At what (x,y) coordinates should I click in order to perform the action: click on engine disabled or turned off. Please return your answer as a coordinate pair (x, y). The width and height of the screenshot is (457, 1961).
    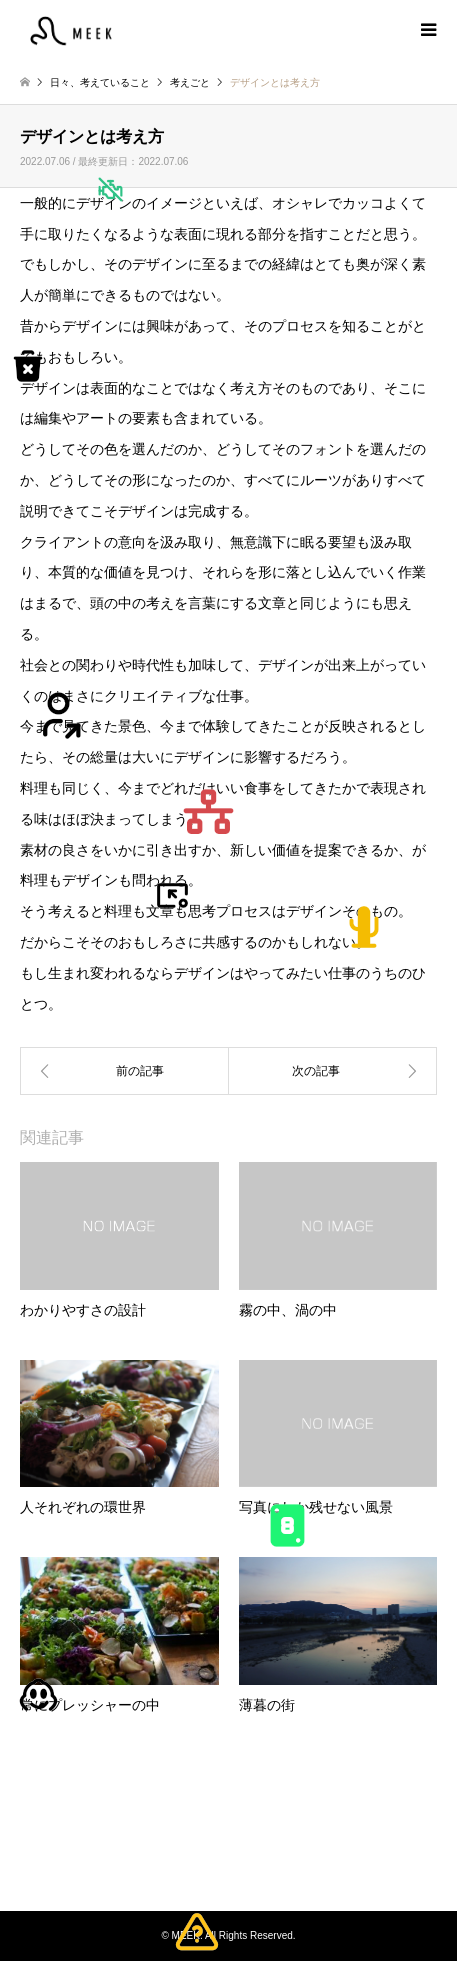
    Looking at the image, I should click on (110, 189).